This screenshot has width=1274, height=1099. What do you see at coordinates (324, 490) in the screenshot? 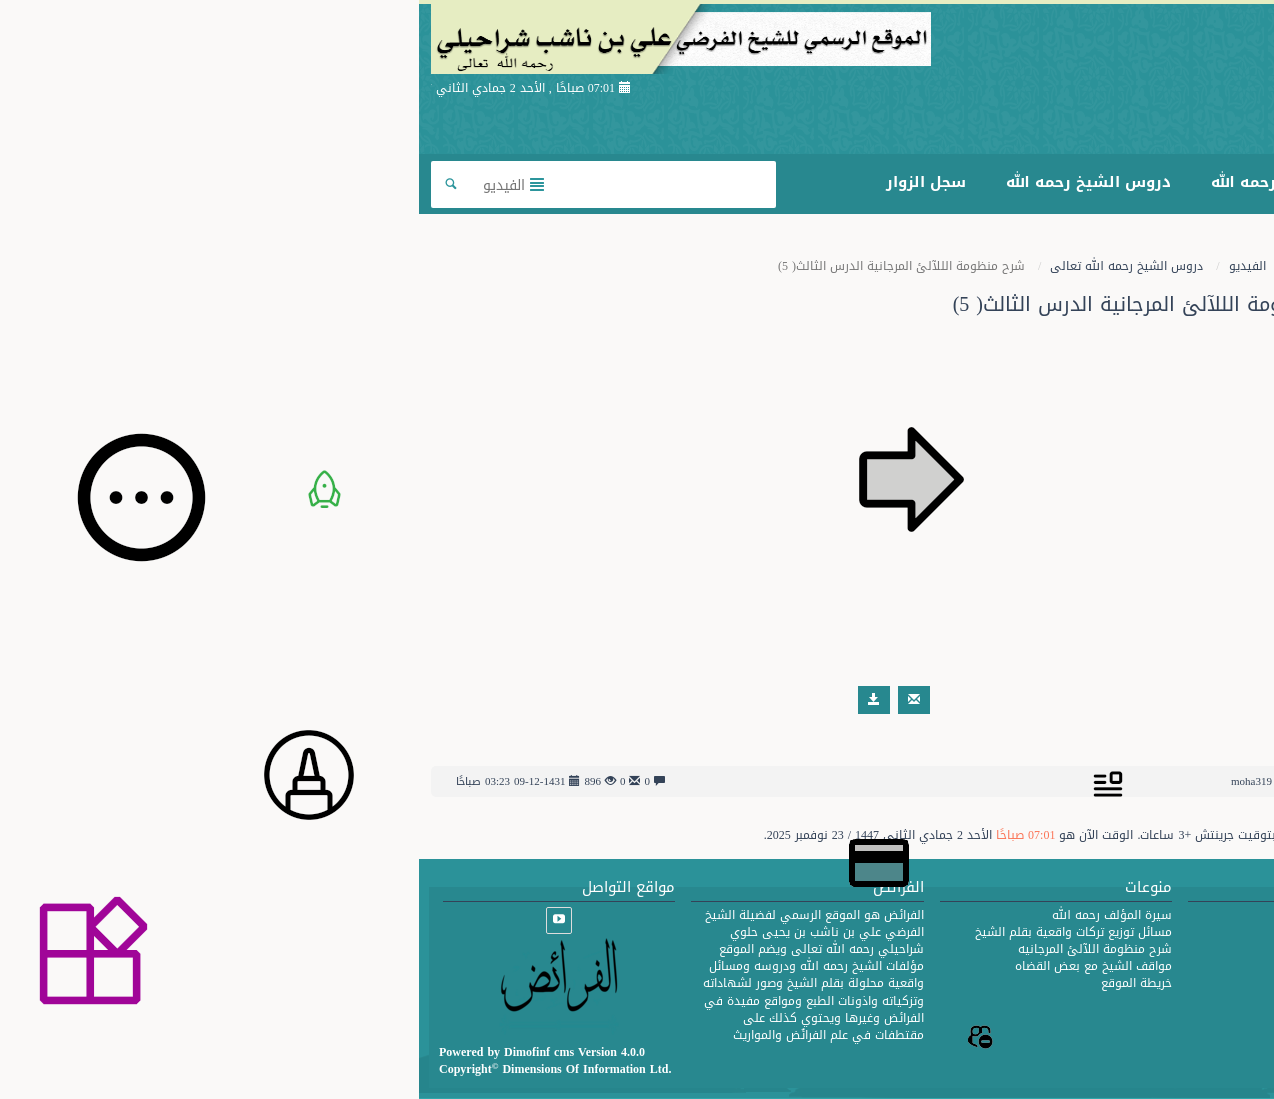
I see `launch or deploy an application` at bounding box center [324, 490].